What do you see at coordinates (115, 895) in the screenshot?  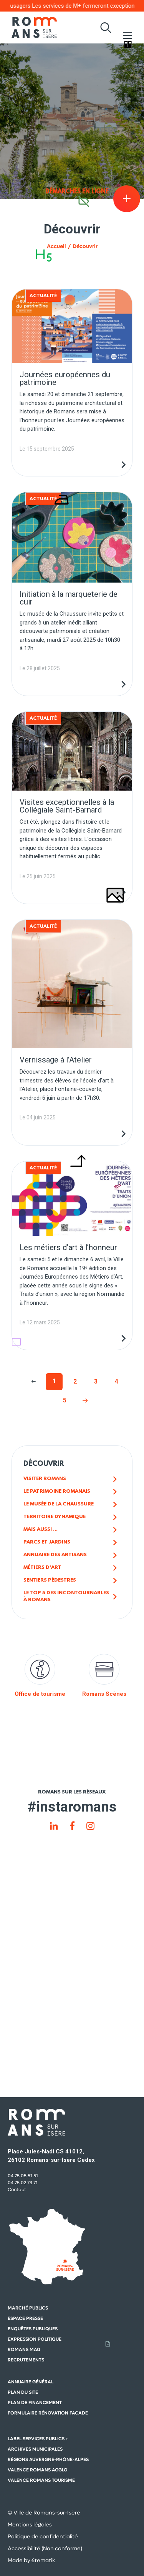 I see `view or open an image file` at bounding box center [115, 895].